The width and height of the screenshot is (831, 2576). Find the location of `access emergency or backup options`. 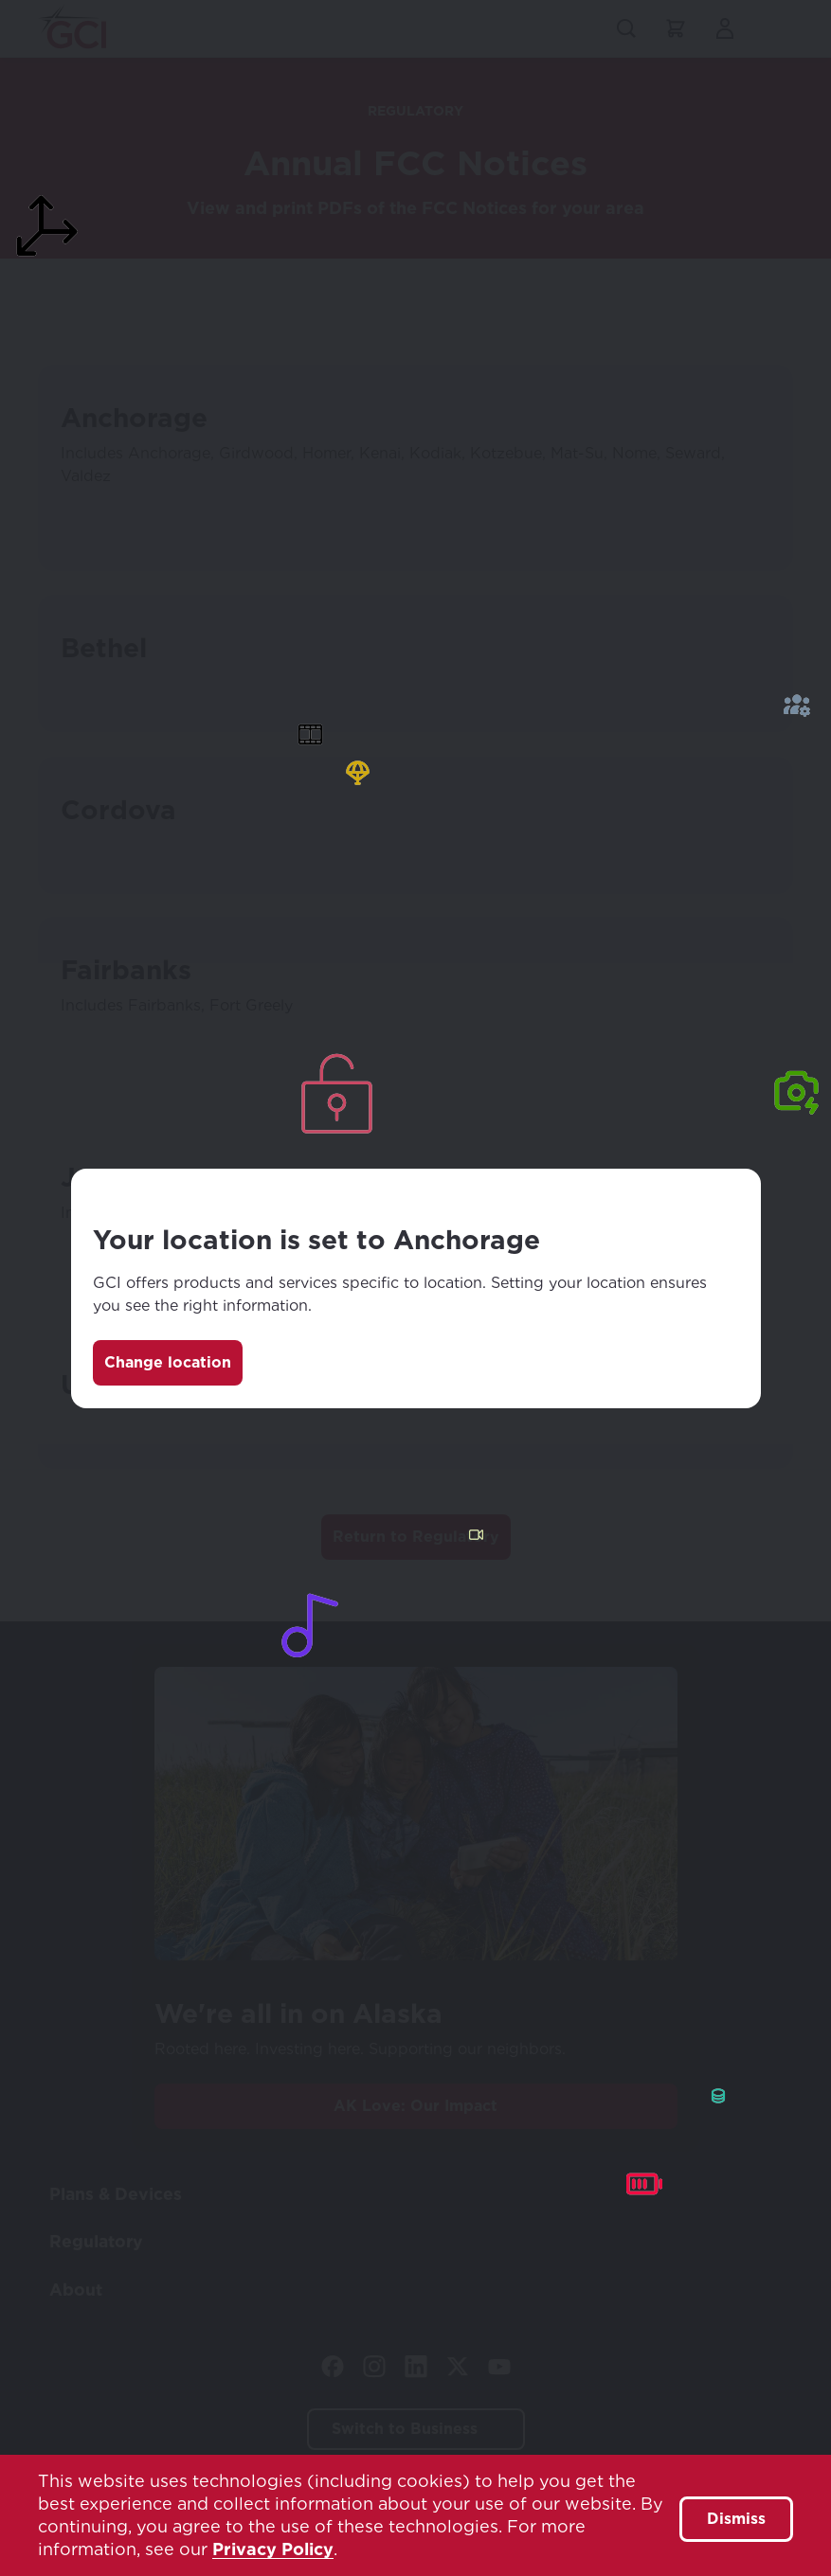

access emergency or backup options is located at coordinates (357, 773).